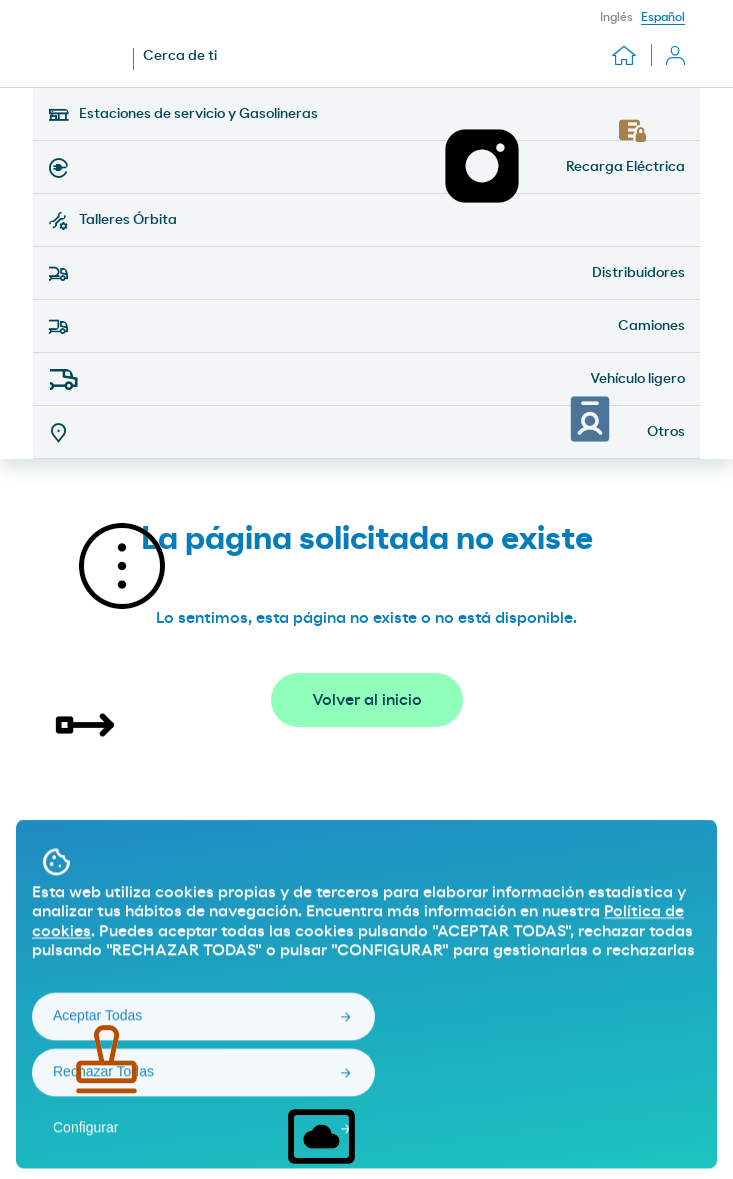 Image resolution: width=733 pixels, height=1179 pixels. Describe the element at coordinates (631, 130) in the screenshot. I see `lock a specific row in a spreadsheet or table` at that location.